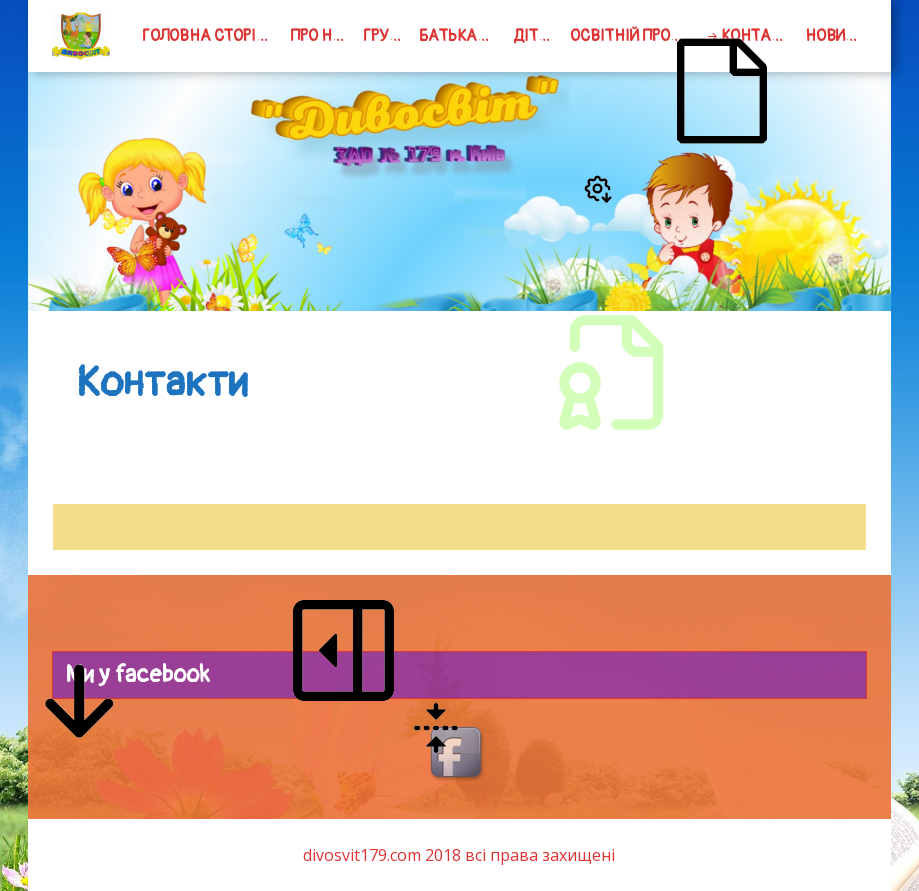 The width and height of the screenshot is (919, 891). Describe the element at coordinates (77, 698) in the screenshot. I see `scroll down or view more content` at that location.